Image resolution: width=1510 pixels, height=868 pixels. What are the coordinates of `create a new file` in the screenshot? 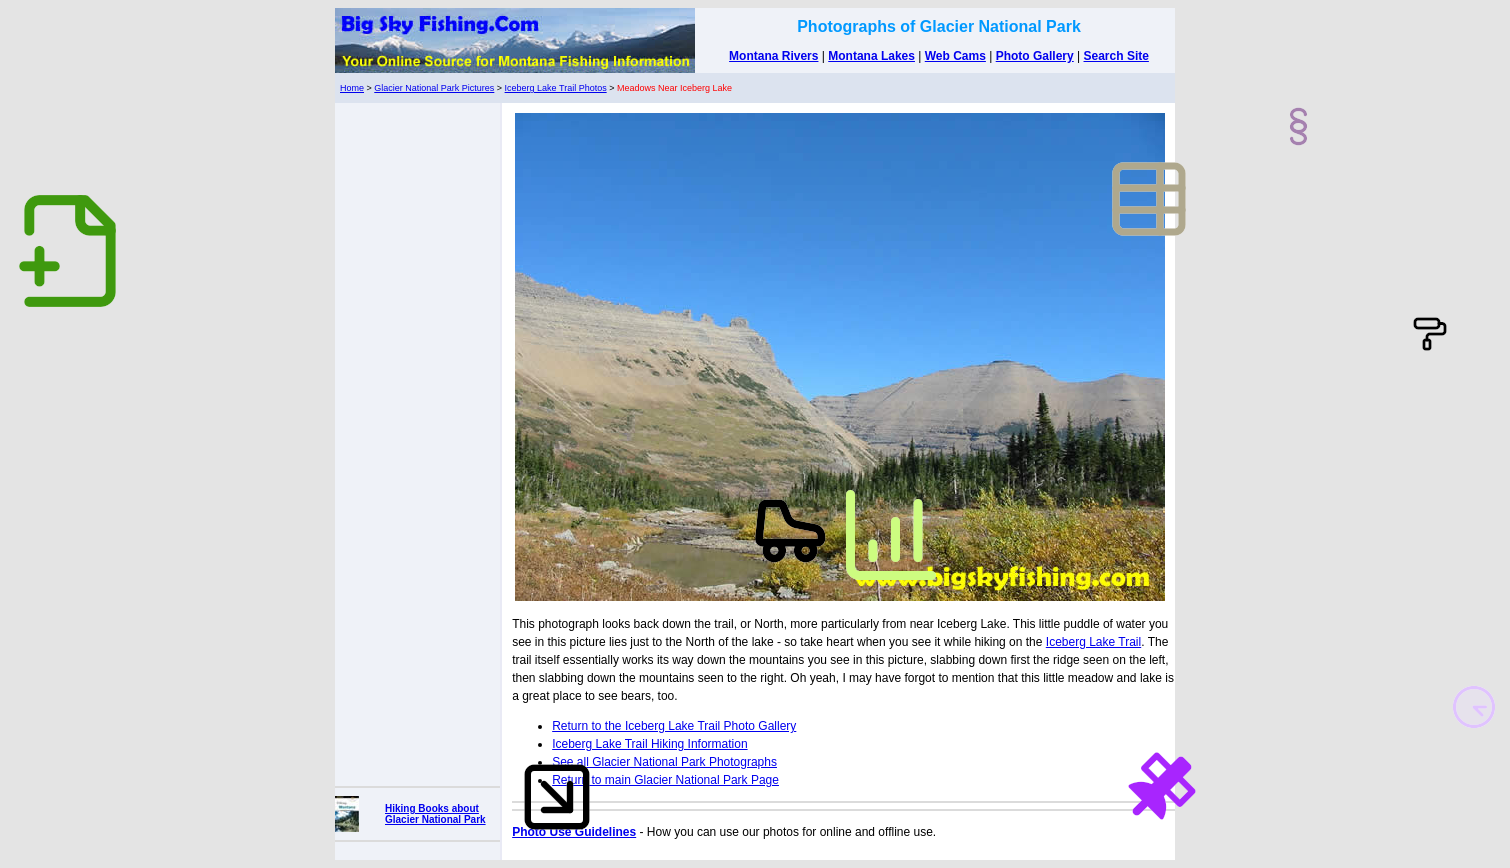 It's located at (70, 251).